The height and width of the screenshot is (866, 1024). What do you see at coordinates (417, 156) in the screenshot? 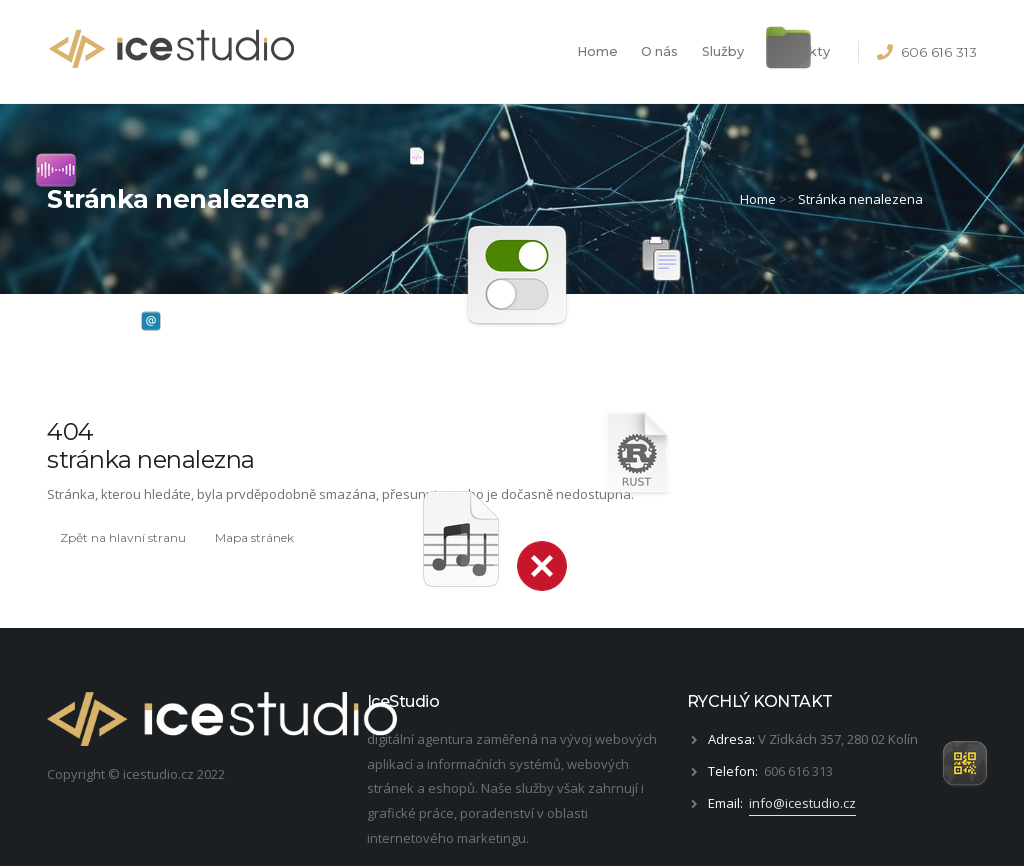
I see `an xml file type indicator` at bounding box center [417, 156].